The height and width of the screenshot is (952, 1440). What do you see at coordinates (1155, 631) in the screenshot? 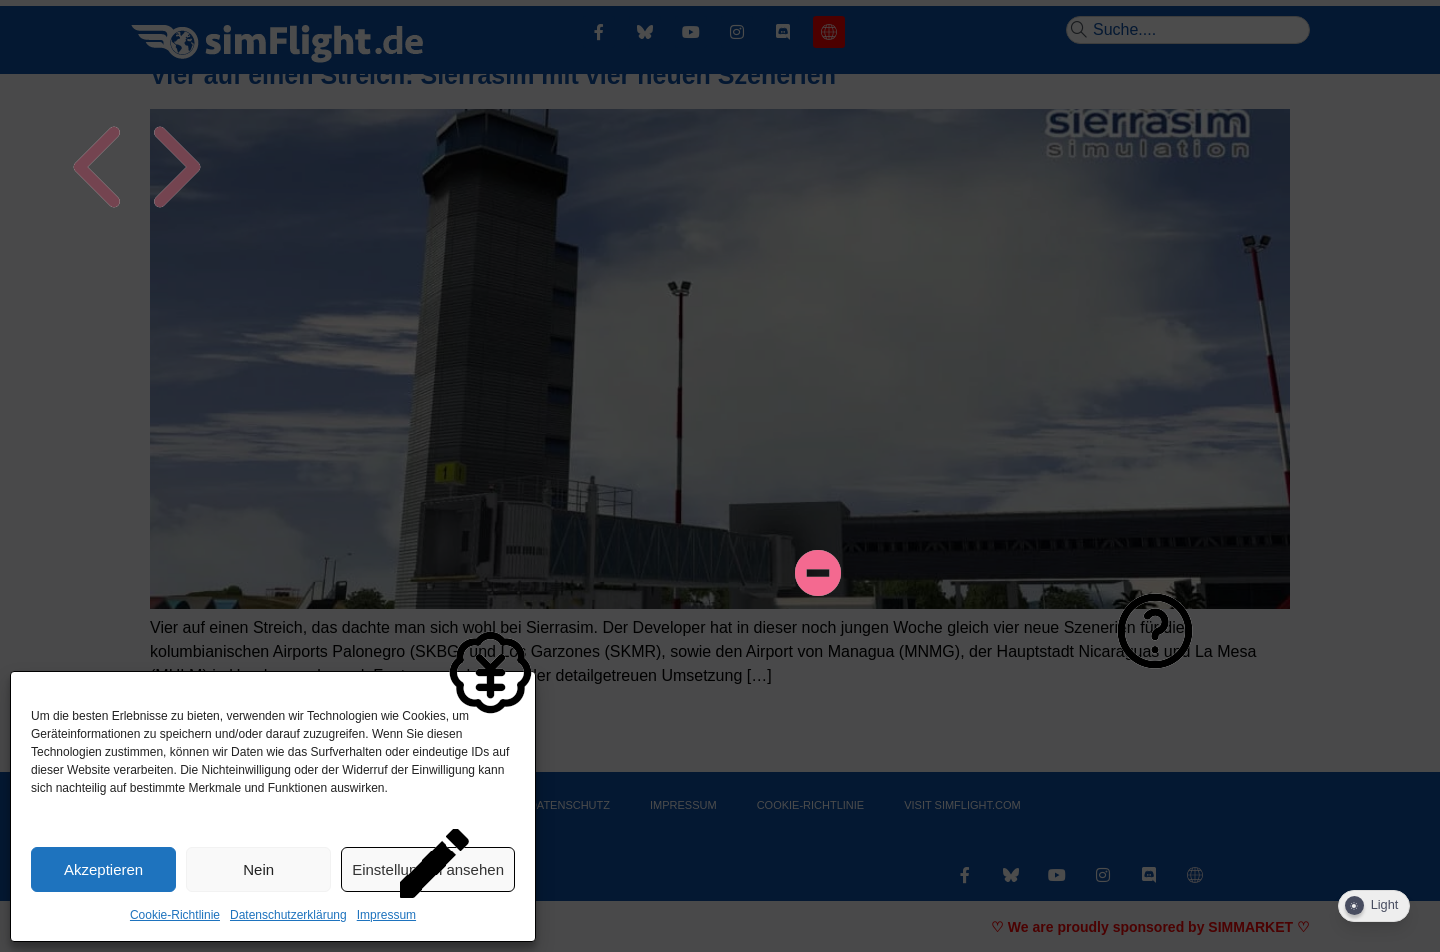
I see `access help or support information` at bounding box center [1155, 631].